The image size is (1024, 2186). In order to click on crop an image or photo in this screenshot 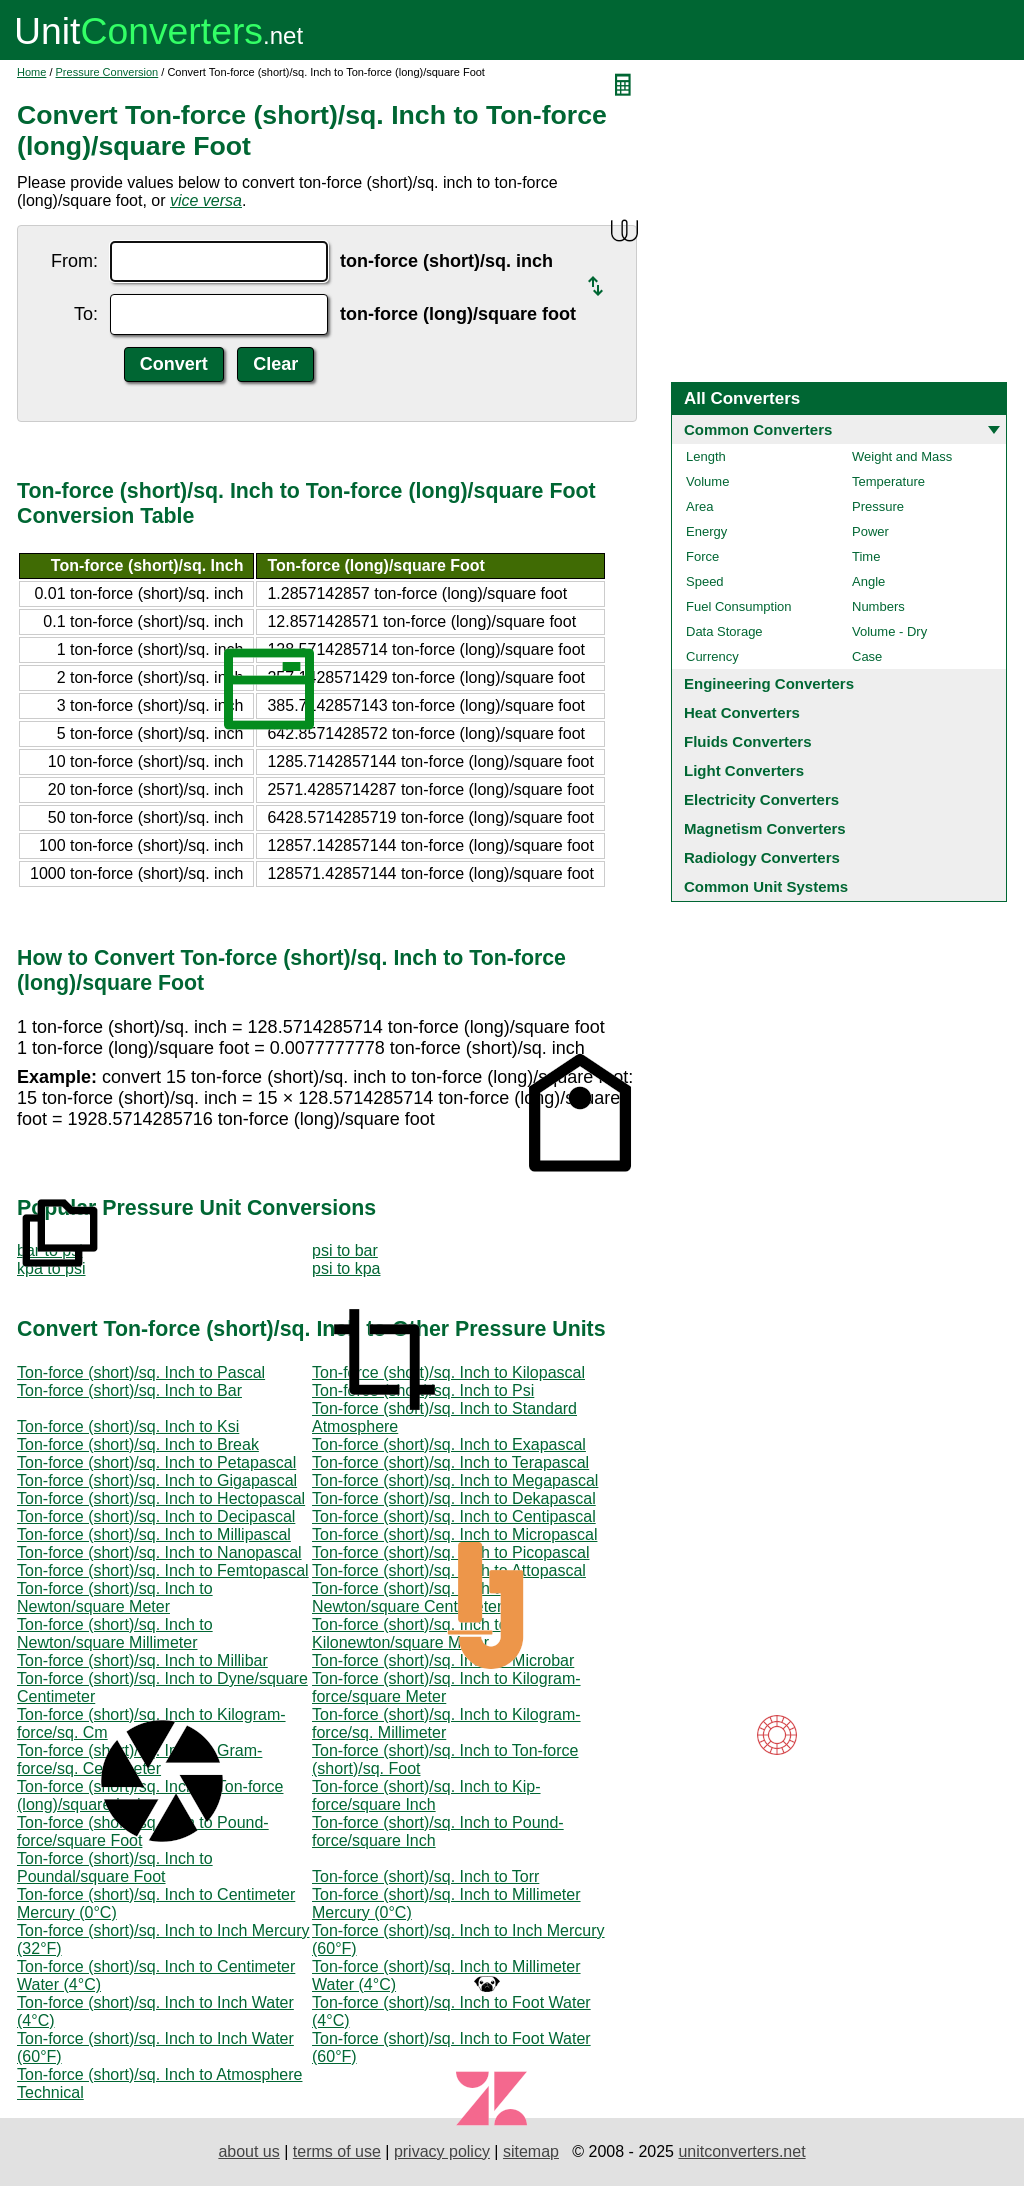, I will do `click(384, 1359)`.